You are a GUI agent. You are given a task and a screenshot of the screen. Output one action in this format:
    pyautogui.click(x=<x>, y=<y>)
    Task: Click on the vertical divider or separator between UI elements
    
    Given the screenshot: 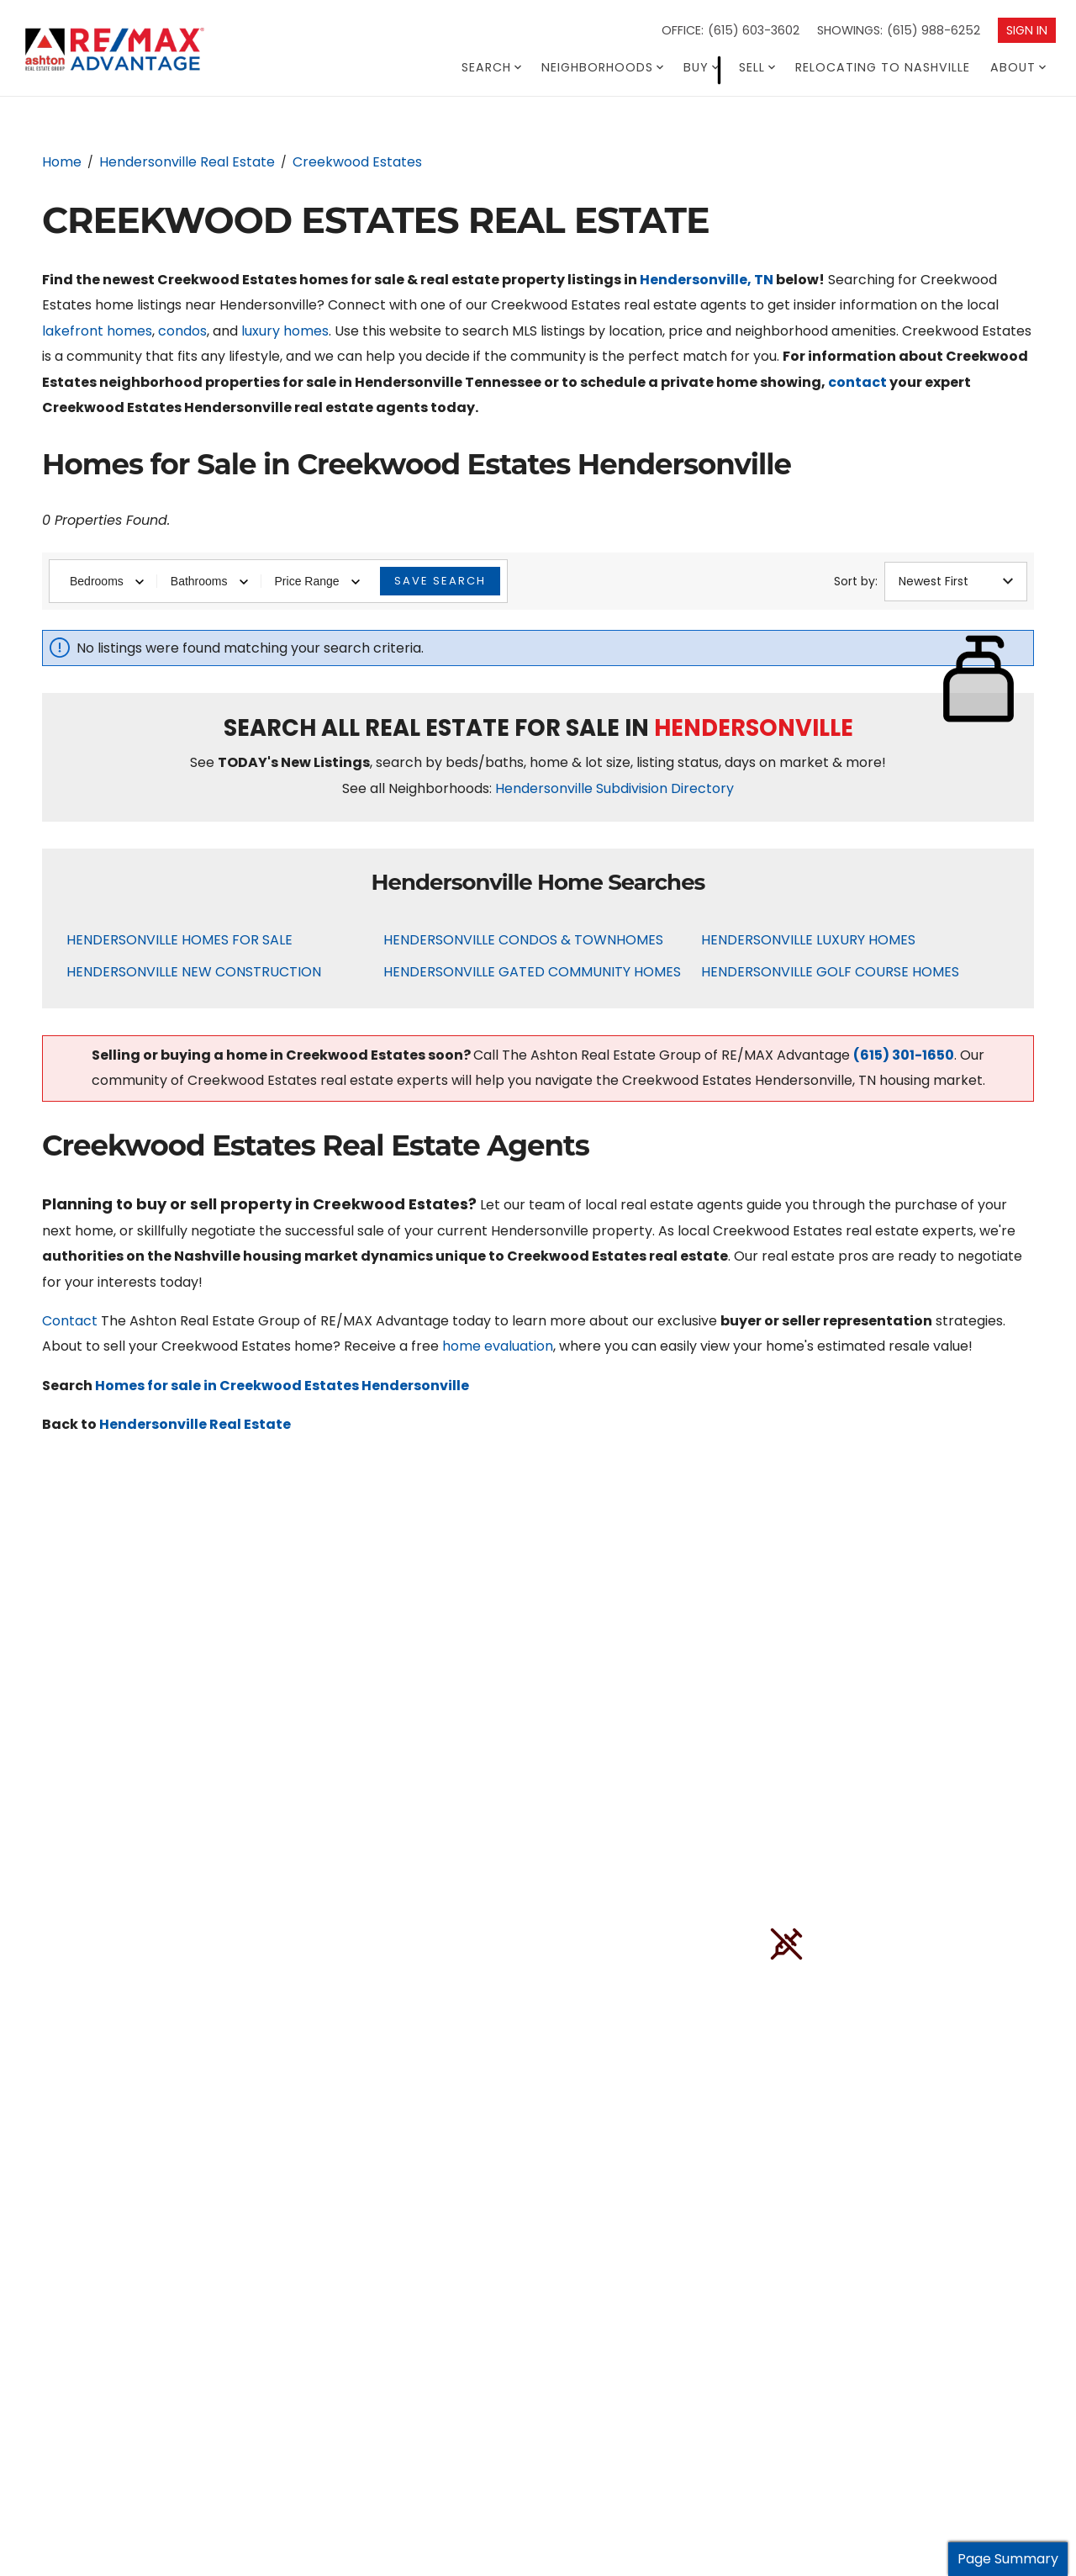 What is the action you would take?
    pyautogui.click(x=719, y=70)
    